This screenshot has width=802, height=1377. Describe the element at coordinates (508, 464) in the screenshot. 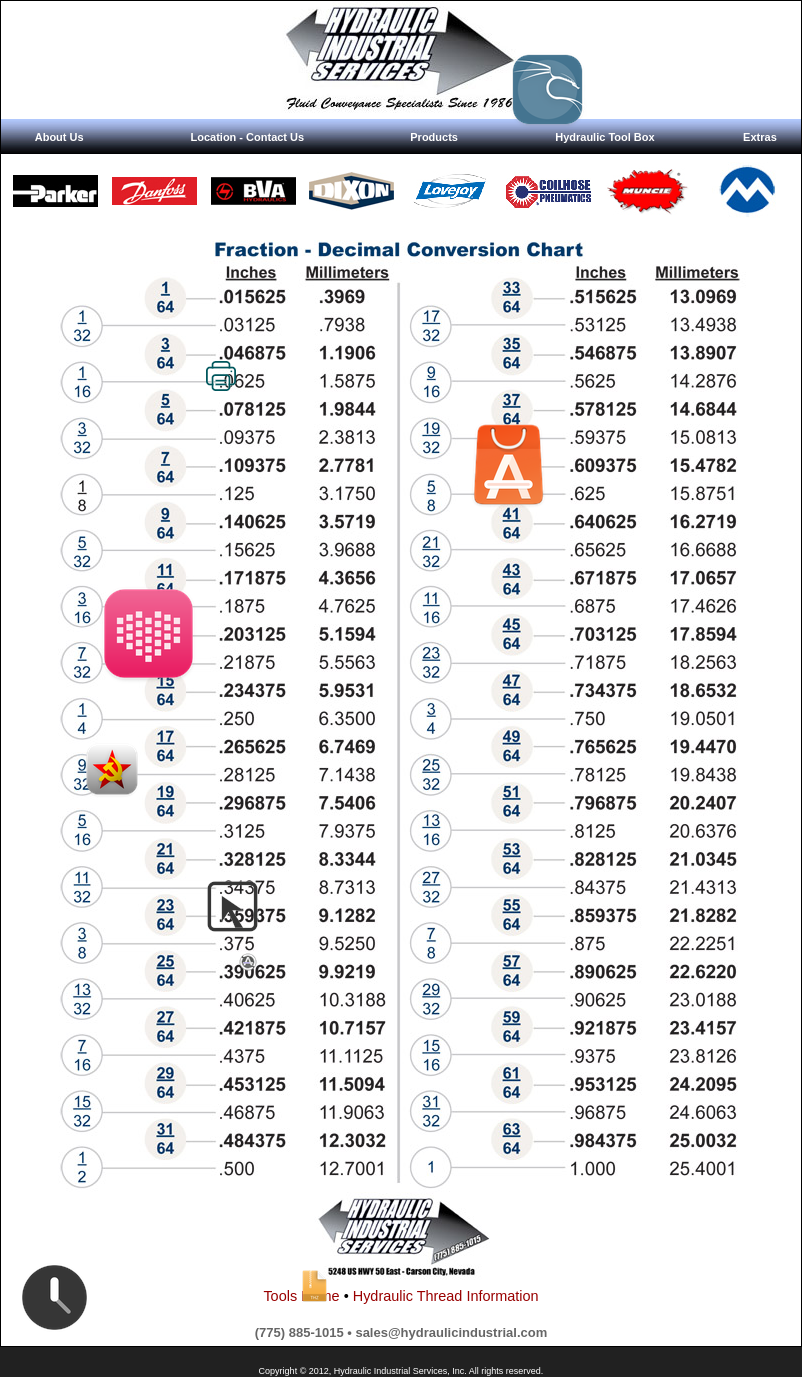

I see `open the app store to browse and download applications` at that location.